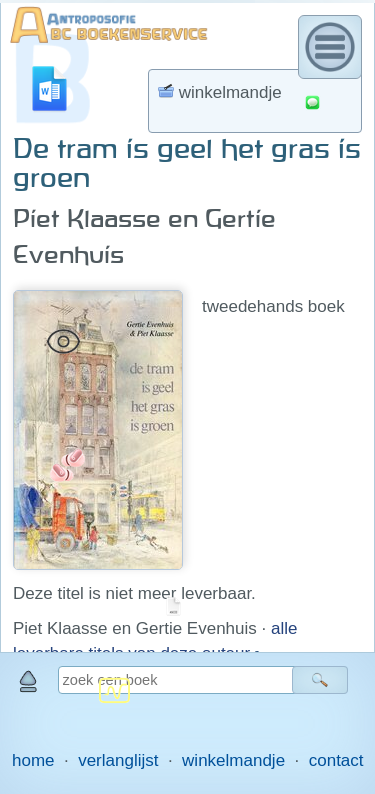 The height and width of the screenshot is (794, 375). Describe the element at coordinates (173, 606) in the screenshot. I see `a plain text or ascii file type indicator` at that location.